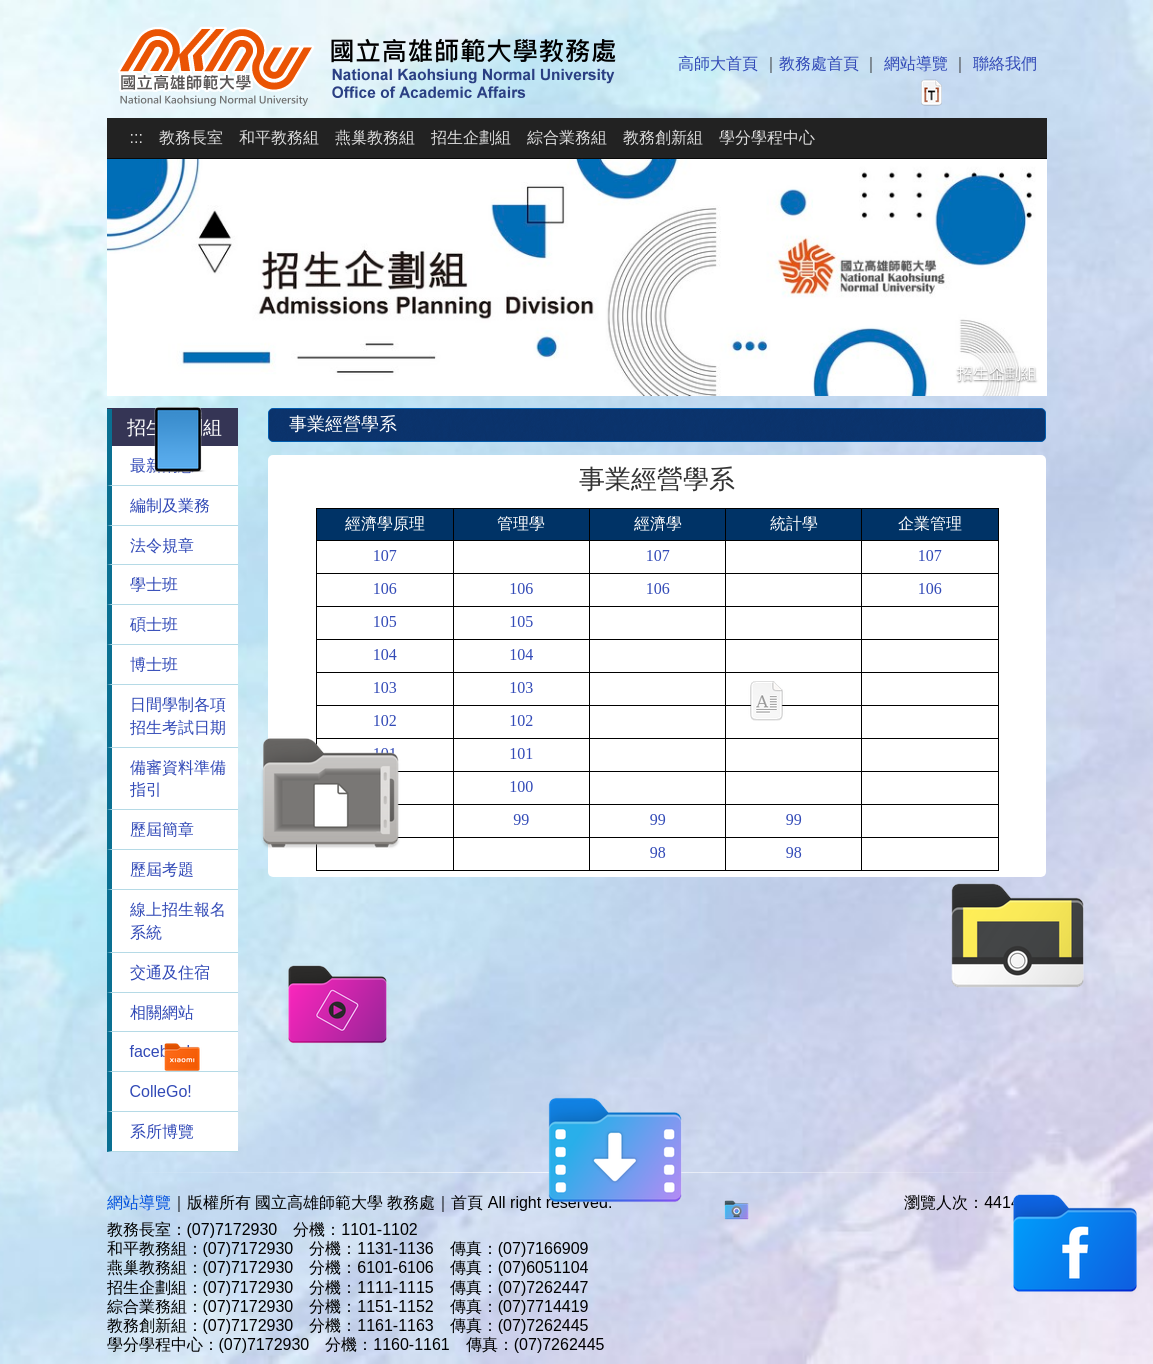  I want to click on open Adobe Premiere Elements project folder, so click(337, 1007).